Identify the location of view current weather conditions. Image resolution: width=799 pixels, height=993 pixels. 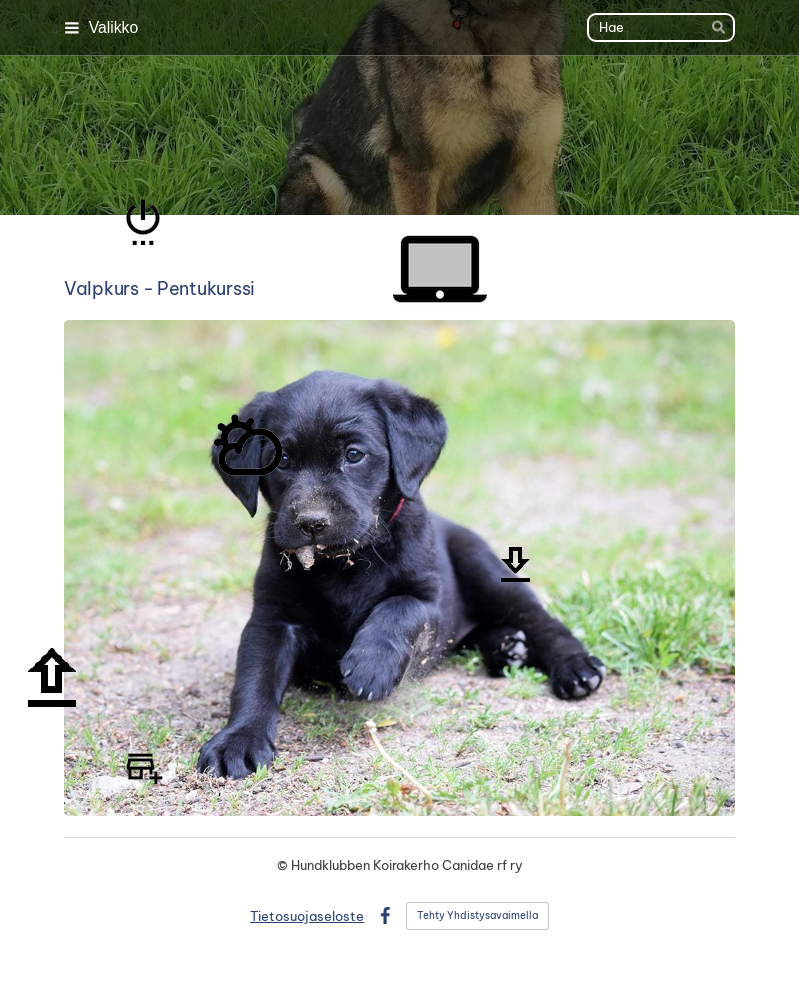
(248, 446).